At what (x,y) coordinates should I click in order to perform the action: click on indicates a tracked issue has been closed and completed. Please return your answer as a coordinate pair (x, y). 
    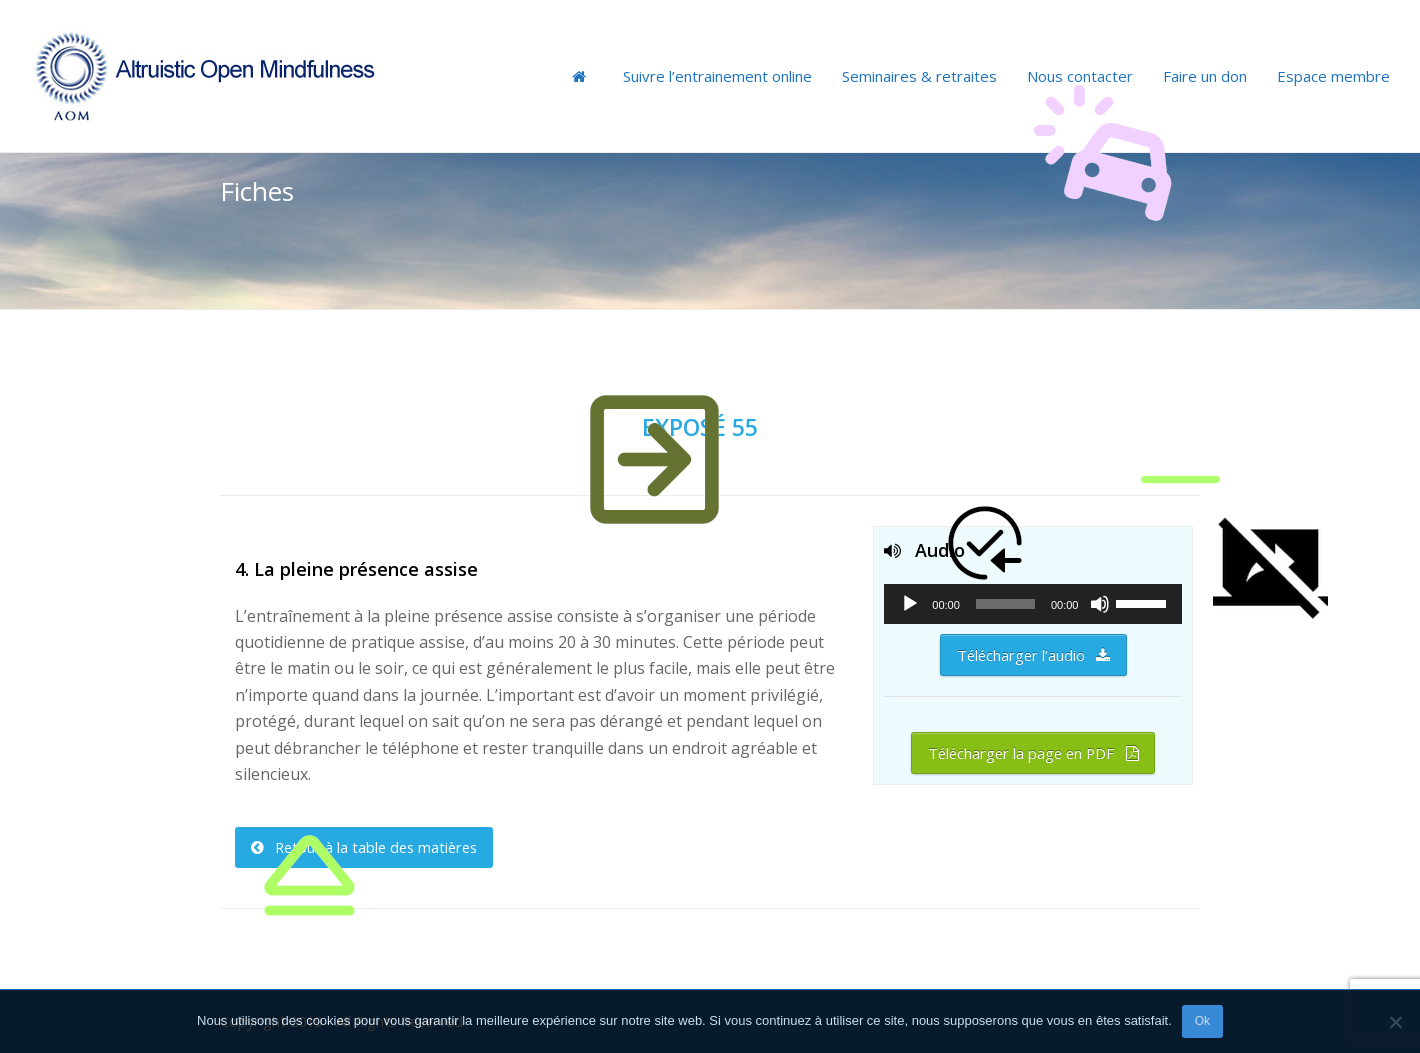
    Looking at the image, I should click on (985, 543).